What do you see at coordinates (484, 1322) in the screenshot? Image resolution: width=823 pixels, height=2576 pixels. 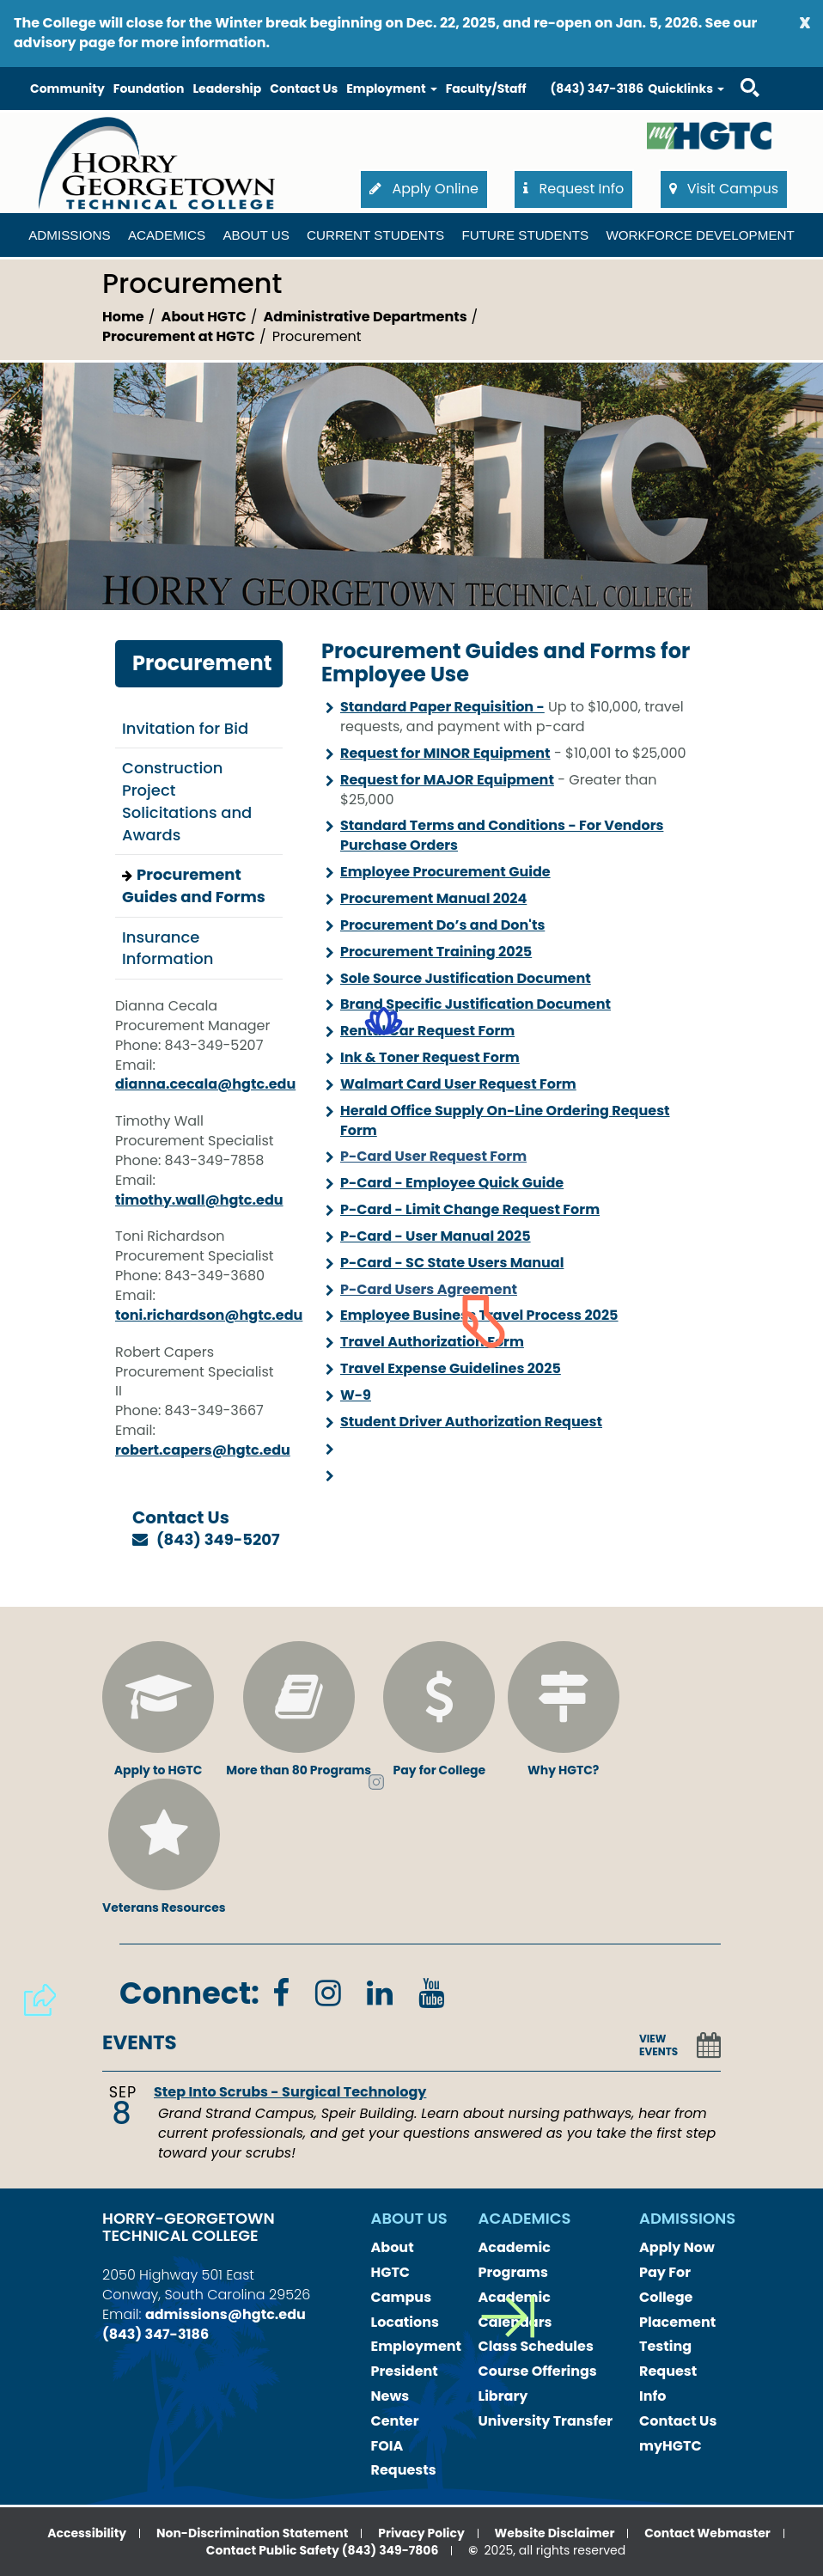 I see `view clothing or apparel category` at bounding box center [484, 1322].